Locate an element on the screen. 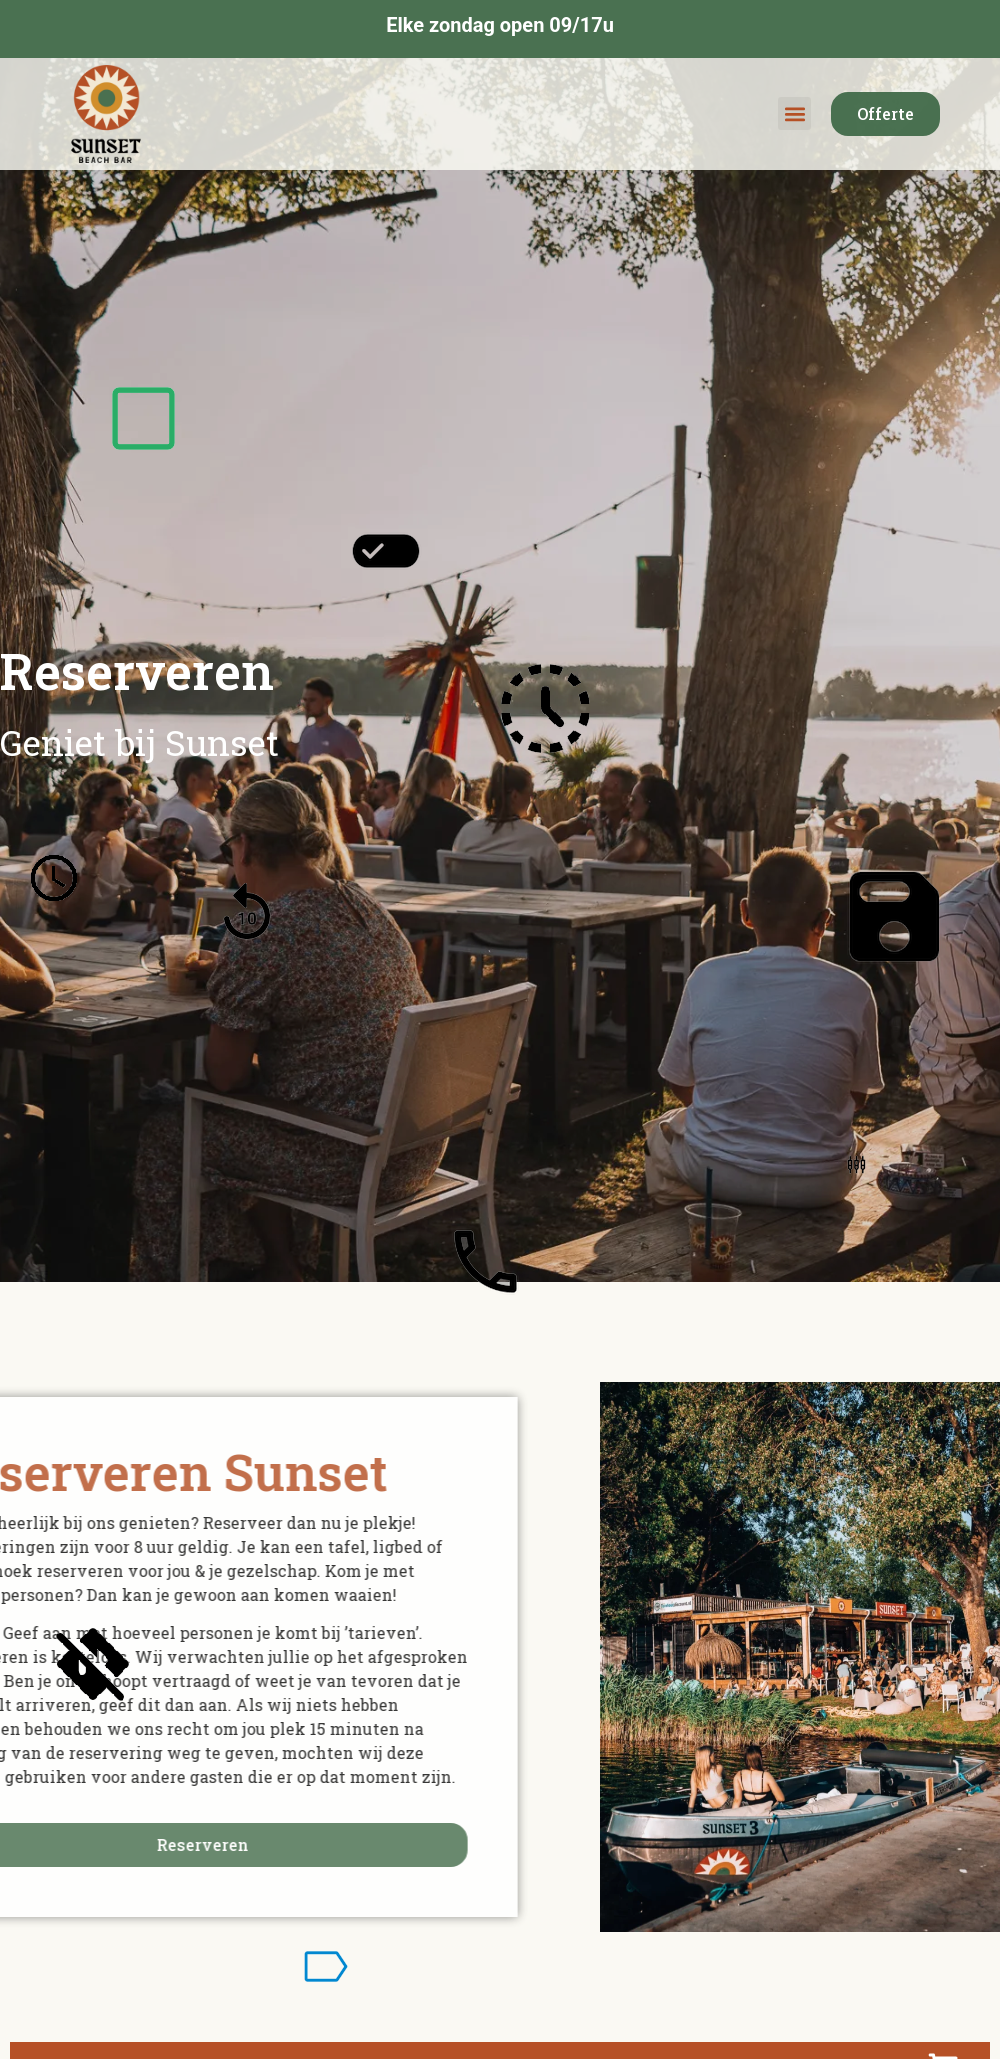 This screenshot has width=1000, height=2059. make a phone call is located at coordinates (485, 1261).